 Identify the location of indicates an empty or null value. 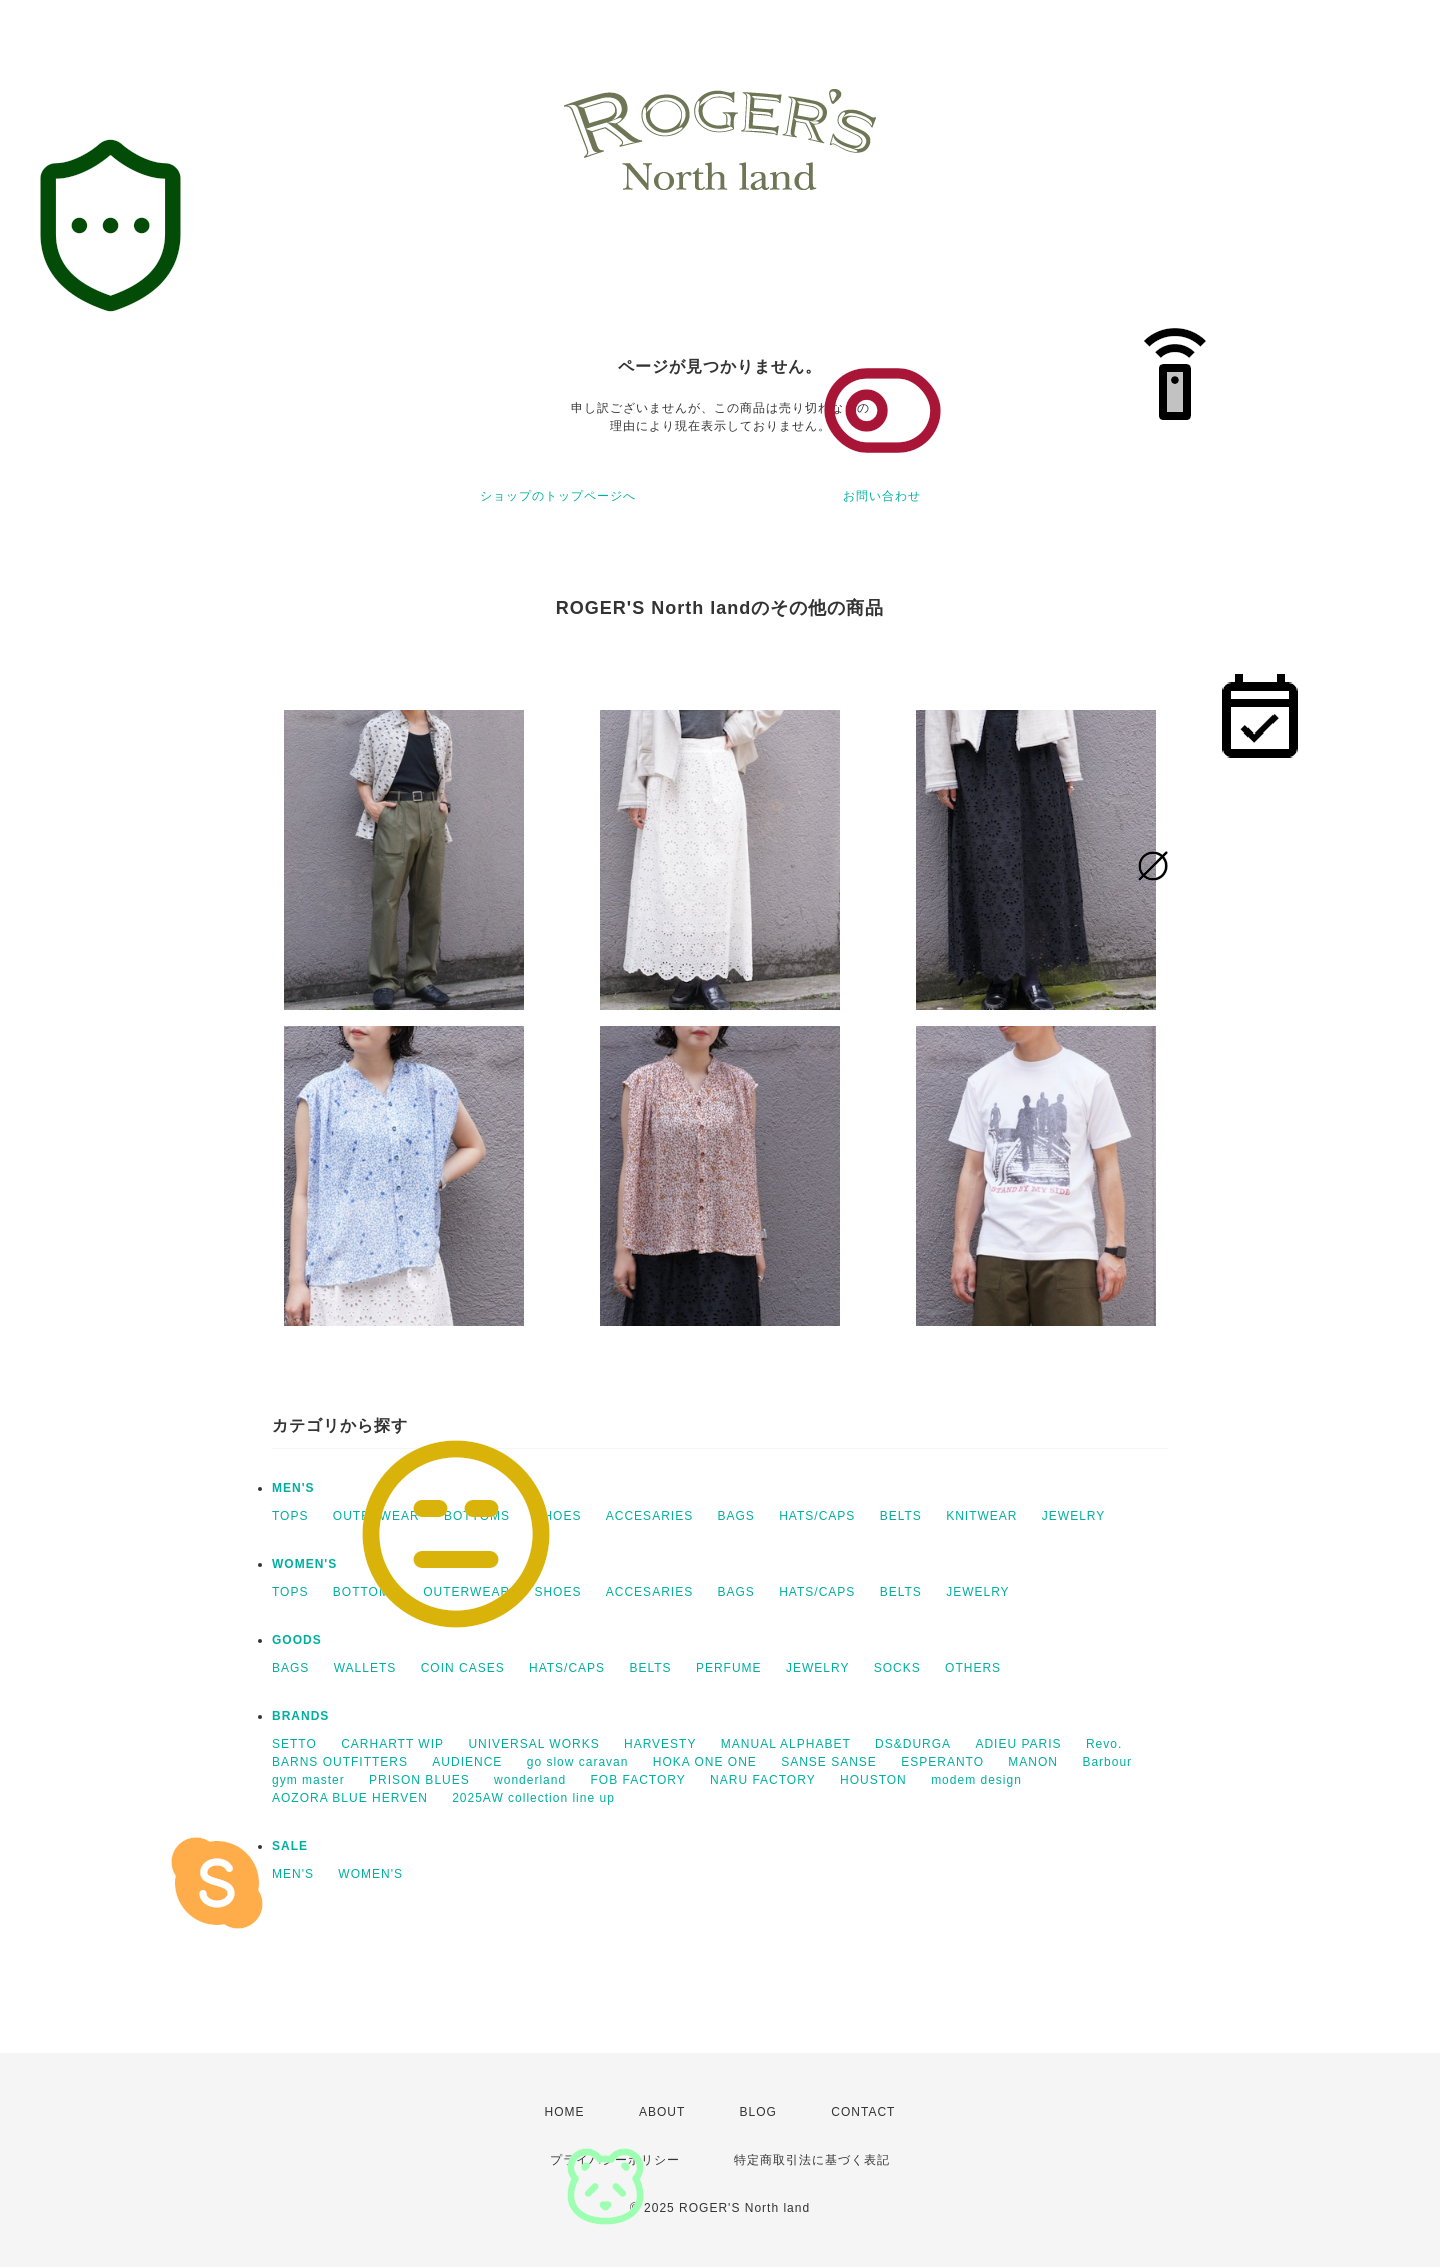
(1153, 866).